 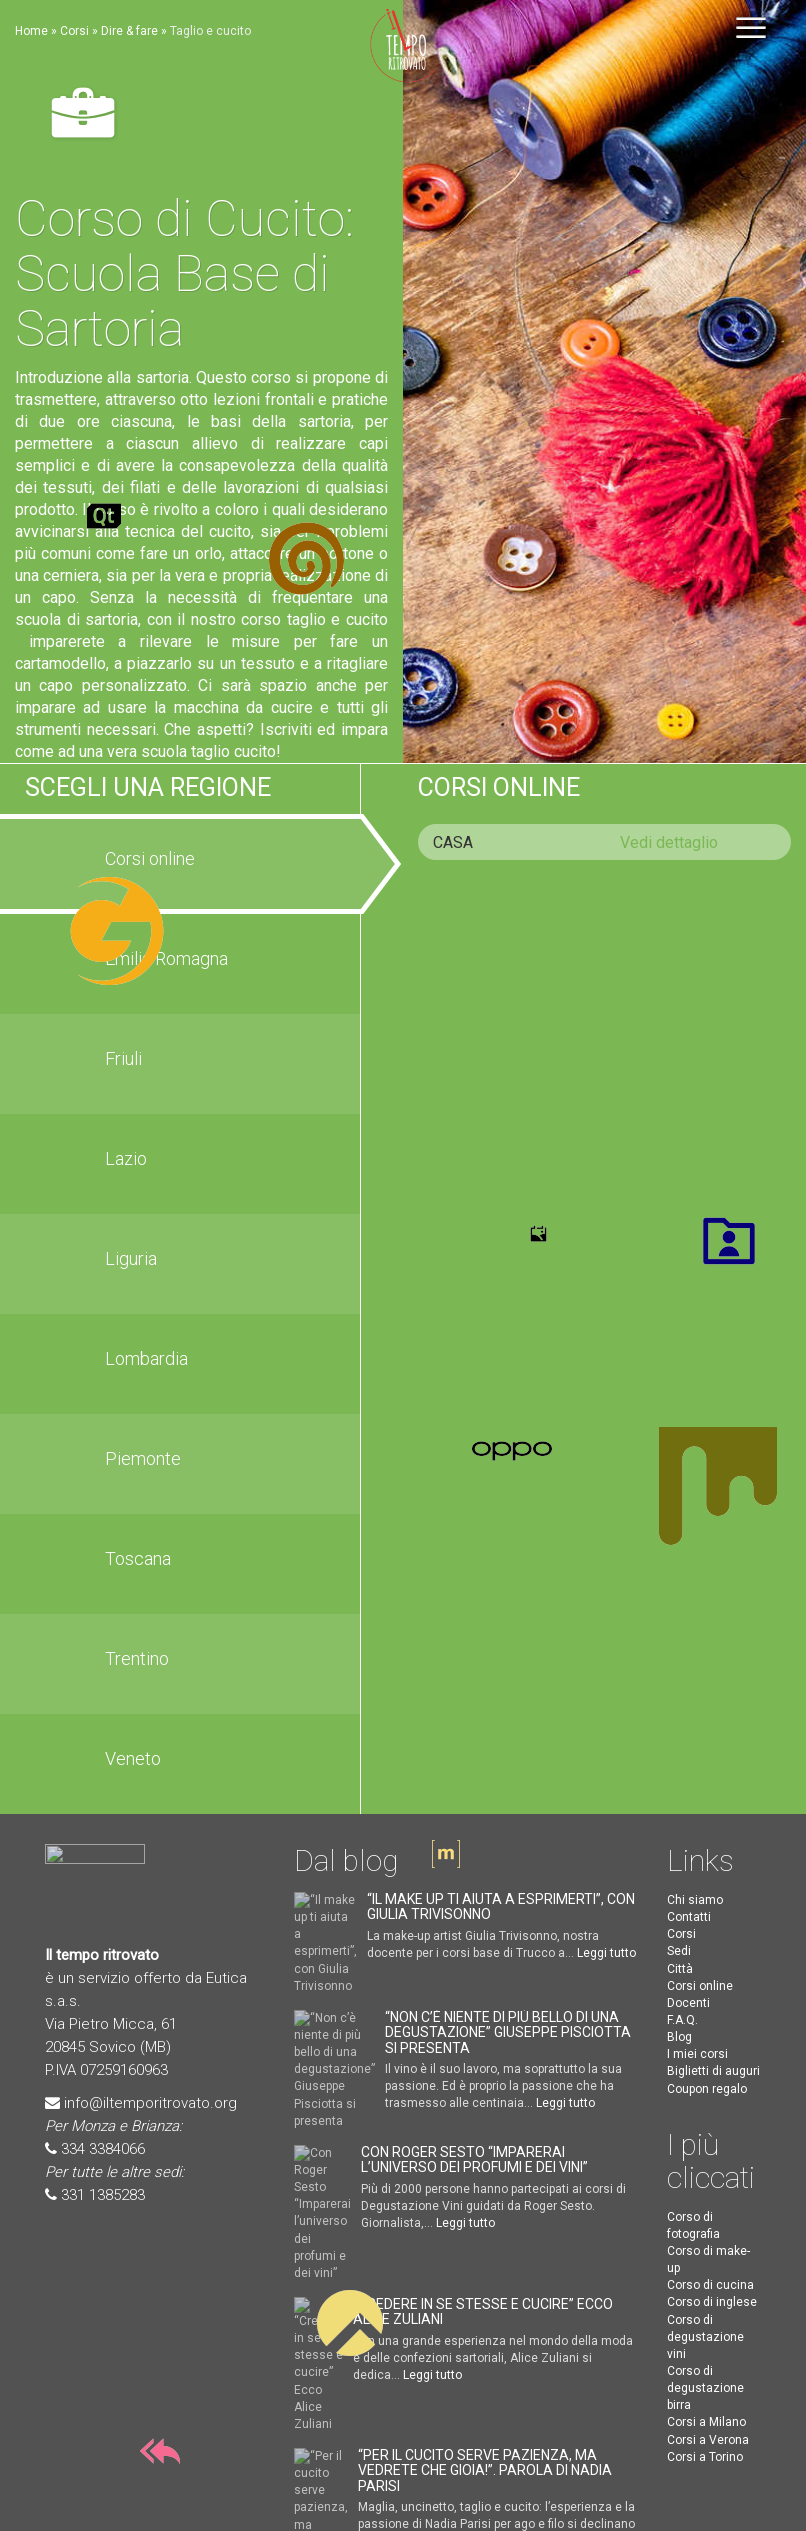 I want to click on visit the oppo website or app, so click(x=512, y=1451).